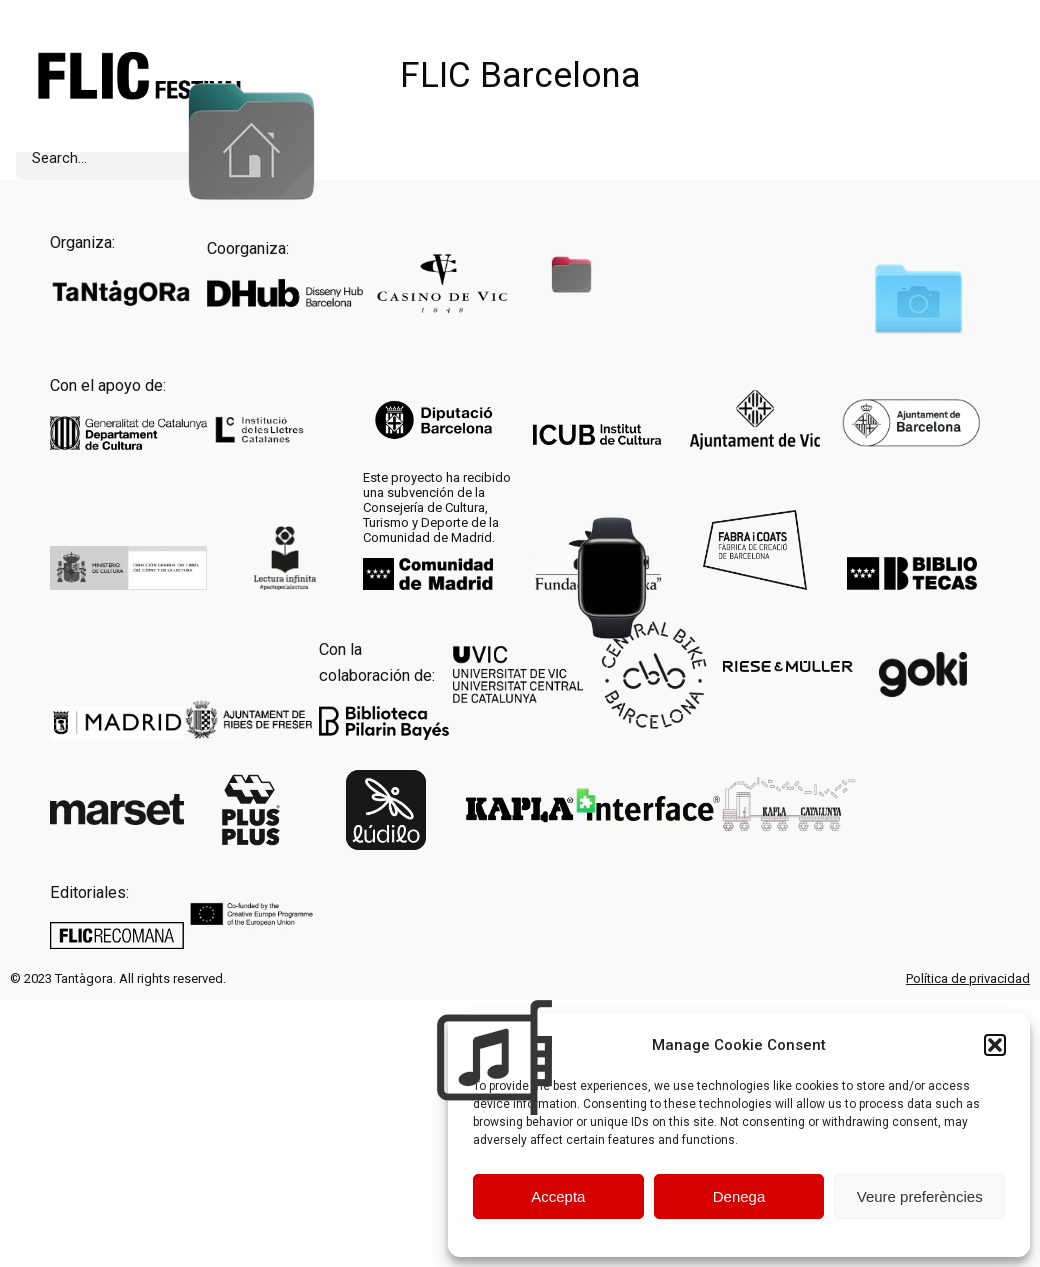  What do you see at coordinates (251, 141) in the screenshot?
I see `access your home folder or personal files` at bounding box center [251, 141].